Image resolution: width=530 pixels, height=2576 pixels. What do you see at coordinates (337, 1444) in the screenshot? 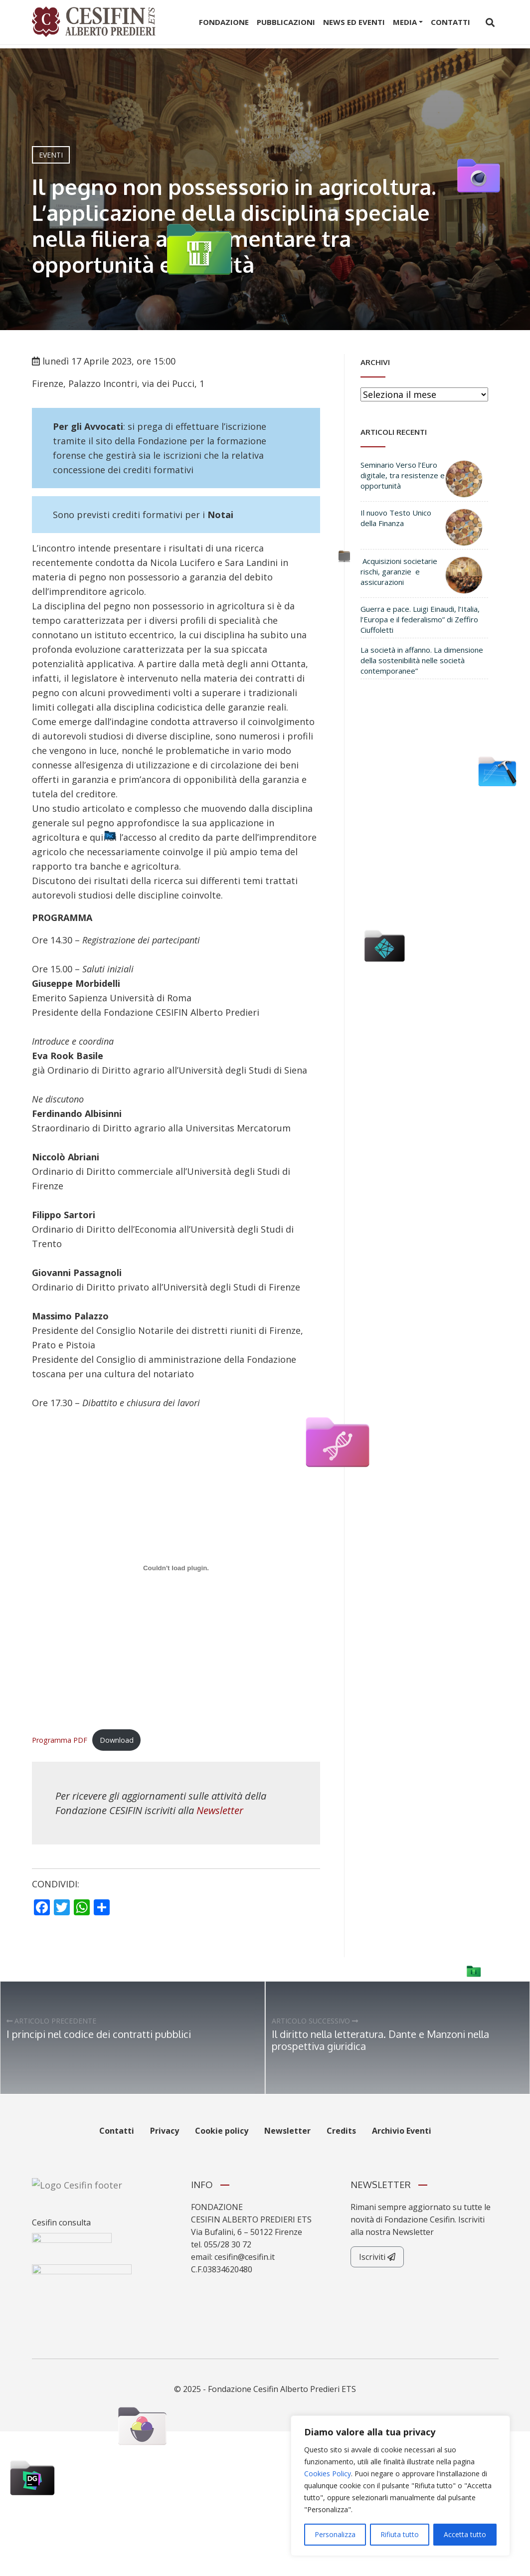
I see `open biology course files` at bounding box center [337, 1444].